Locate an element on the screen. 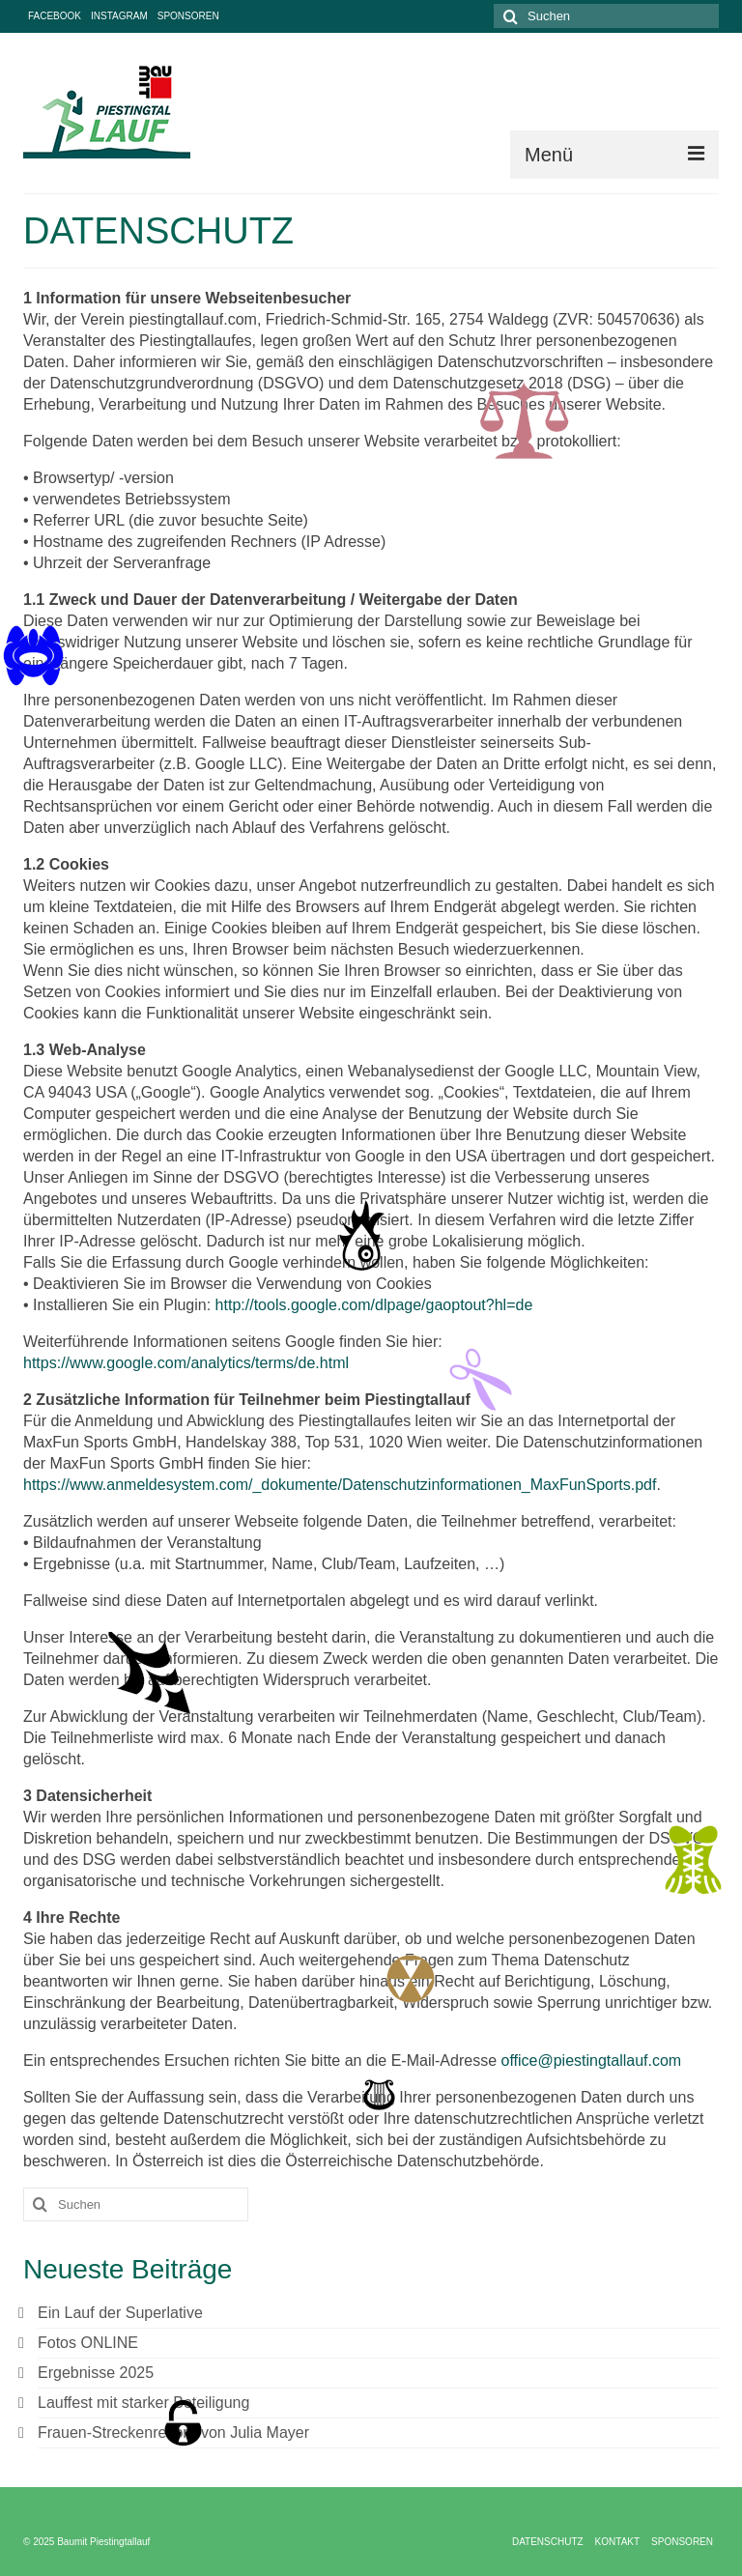 Image resolution: width=742 pixels, height=2576 pixels. select corset clothing item in game inventory is located at coordinates (693, 1858).